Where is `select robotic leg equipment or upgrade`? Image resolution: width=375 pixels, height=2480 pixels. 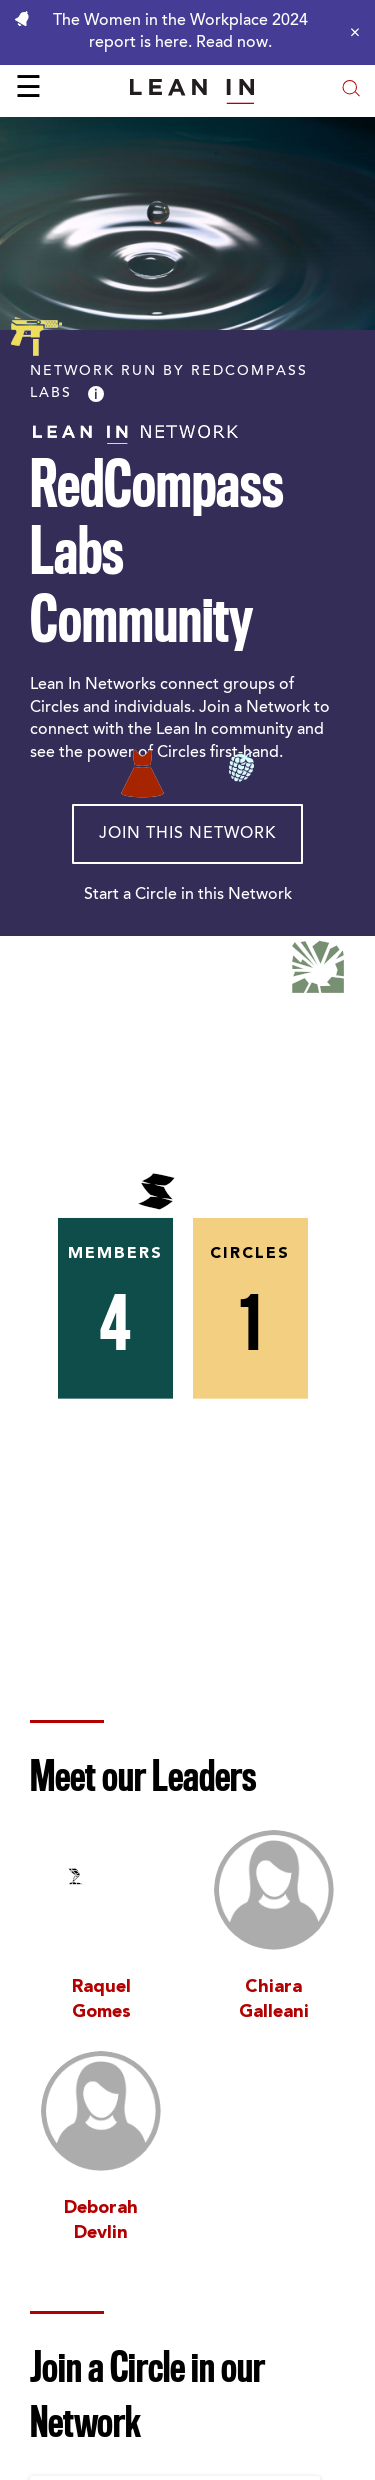
select robotic leg equipment or upgrade is located at coordinates (75, 1876).